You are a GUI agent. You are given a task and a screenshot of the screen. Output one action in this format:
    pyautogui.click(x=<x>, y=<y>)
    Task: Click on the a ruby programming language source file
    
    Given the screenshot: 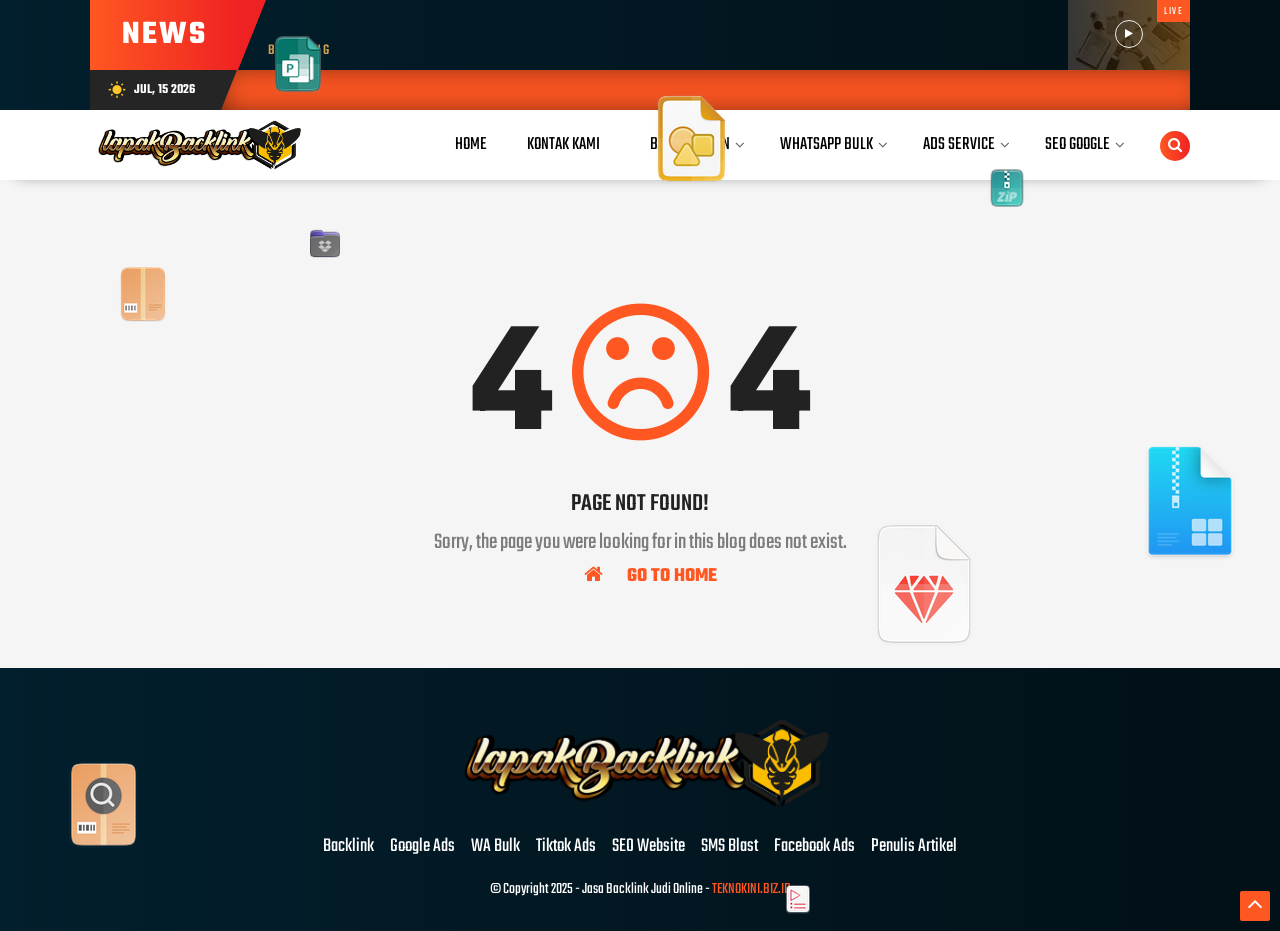 What is the action you would take?
    pyautogui.click(x=924, y=584)
    